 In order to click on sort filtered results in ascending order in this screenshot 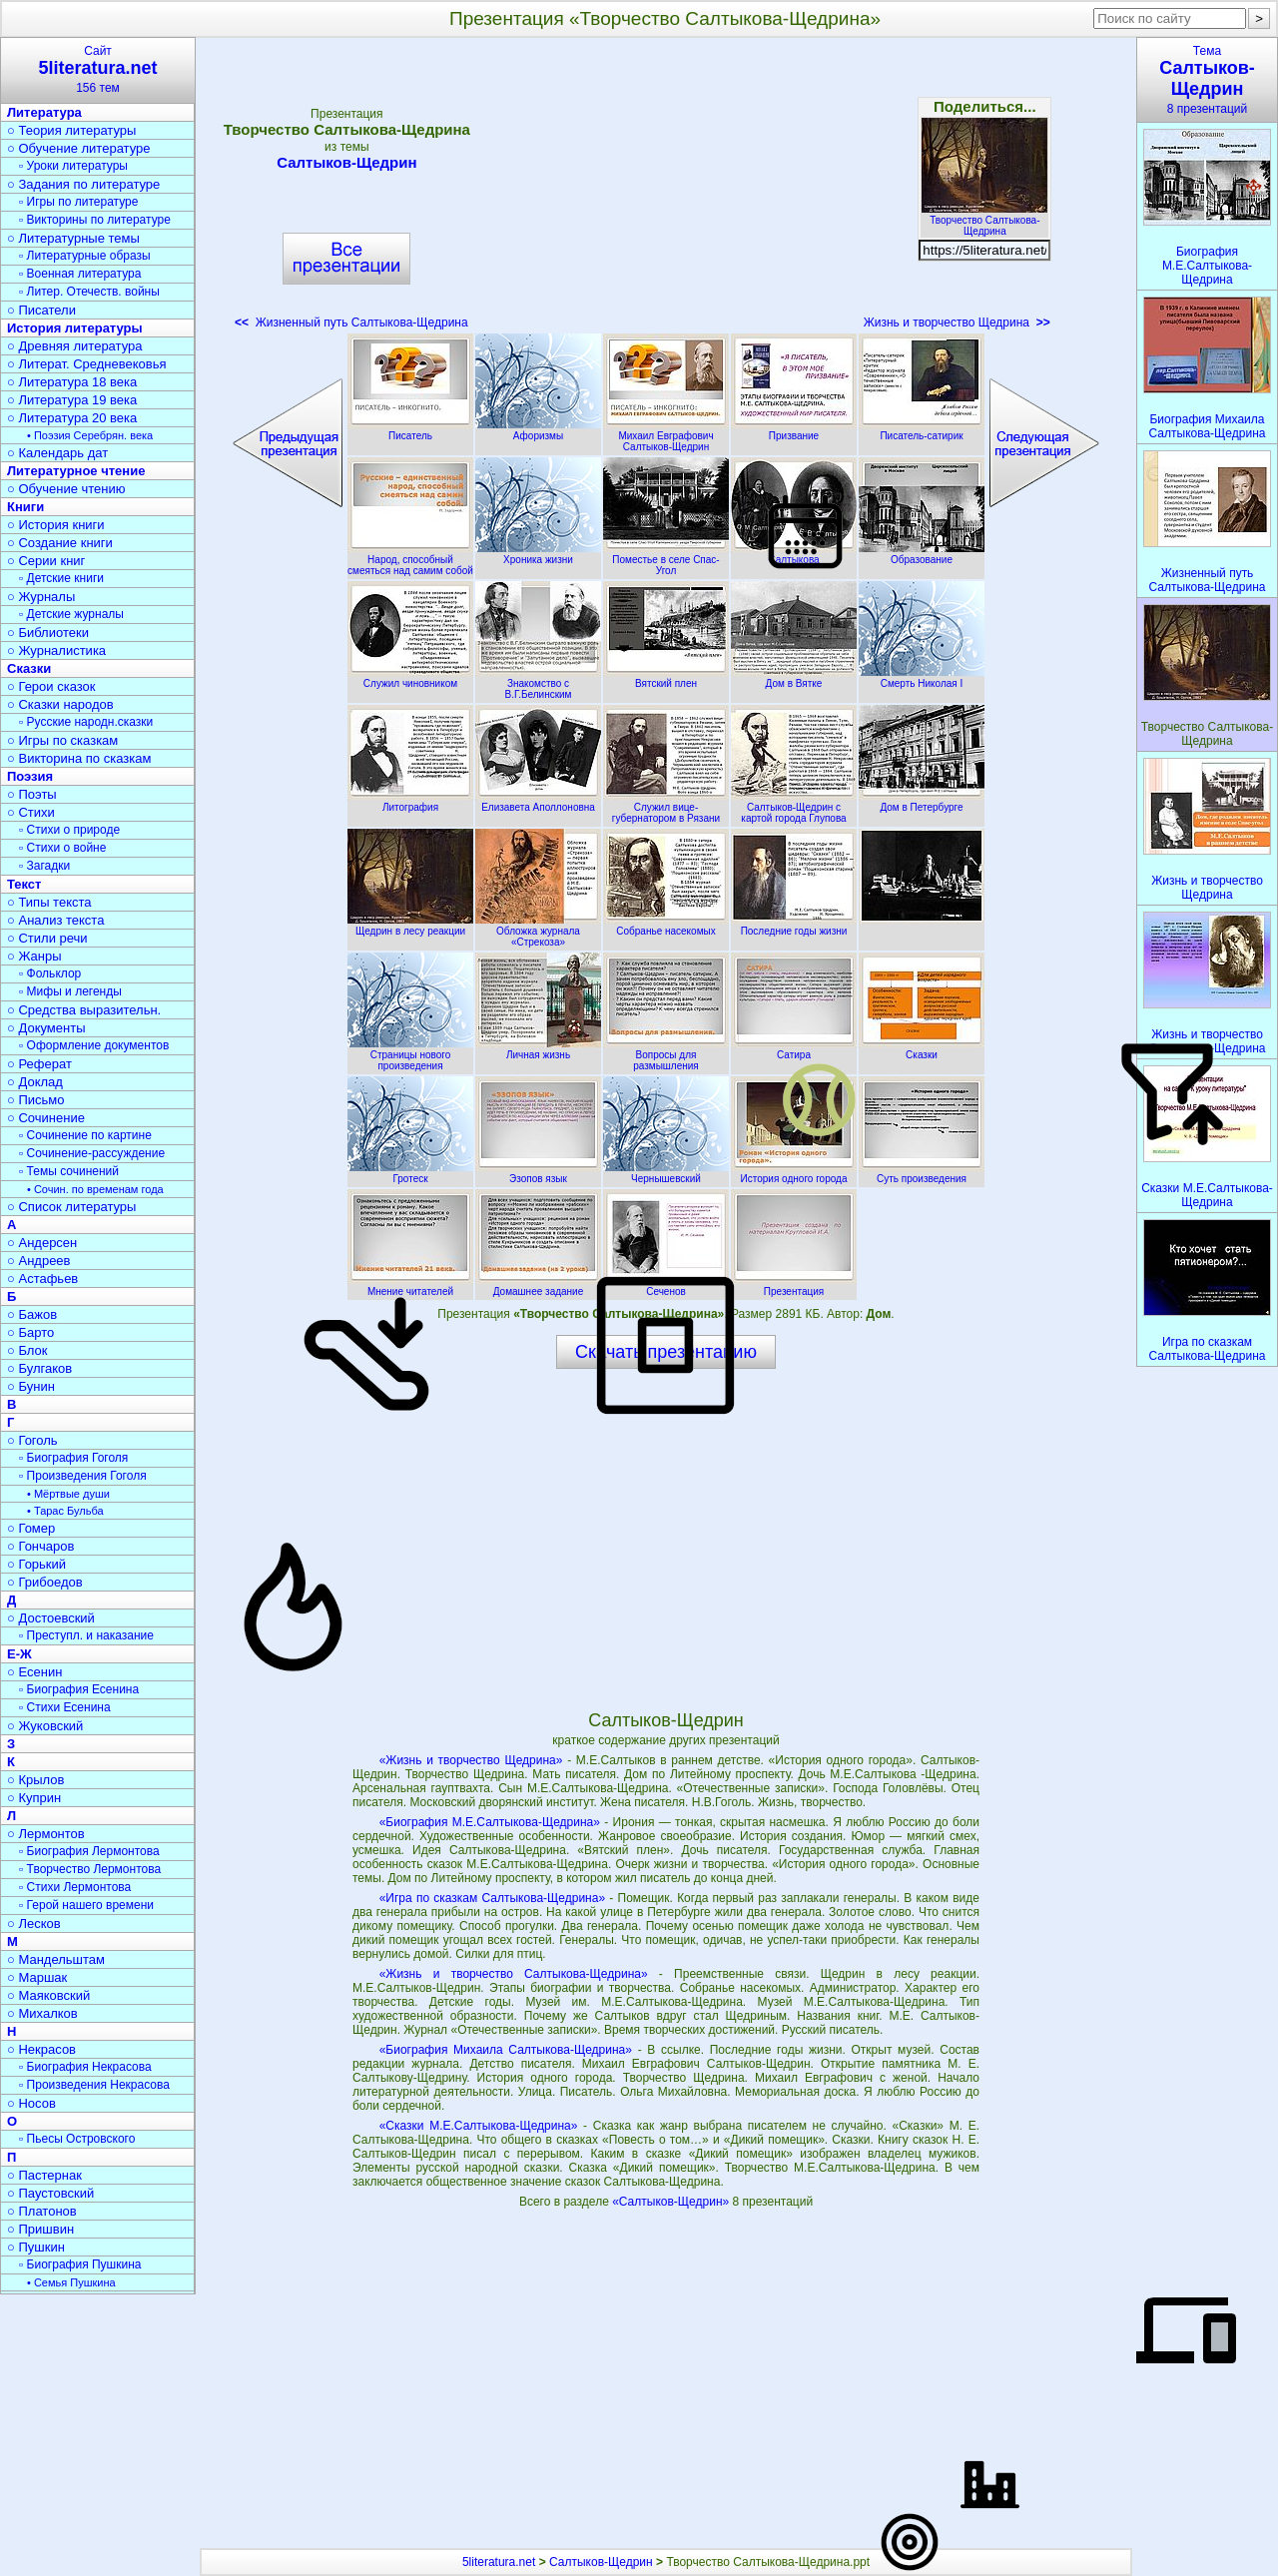, I will do `click(1167, 1089)`.